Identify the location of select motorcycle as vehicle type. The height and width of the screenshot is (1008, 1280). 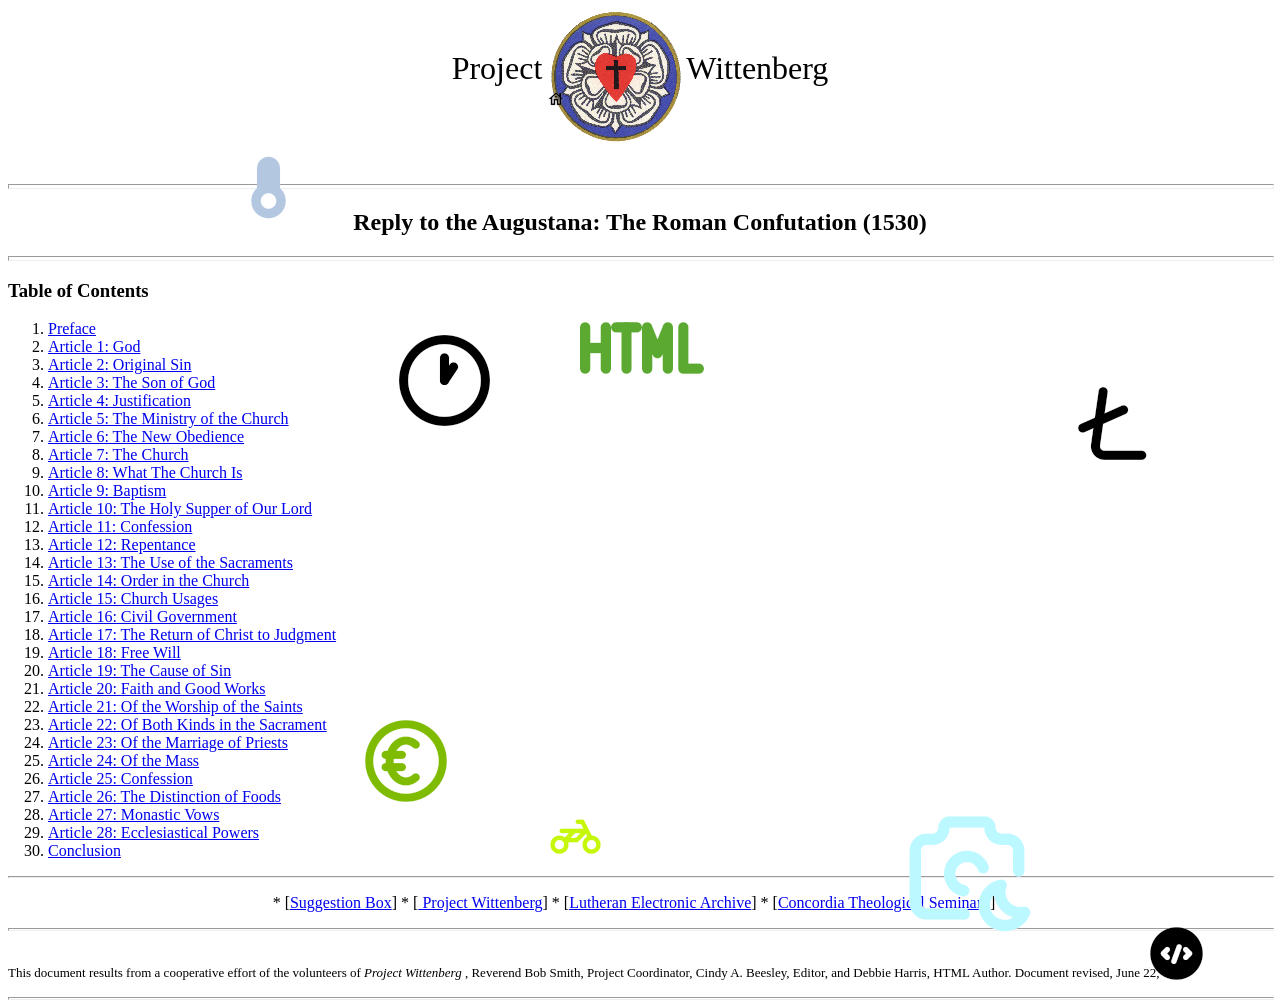
(575, 835).